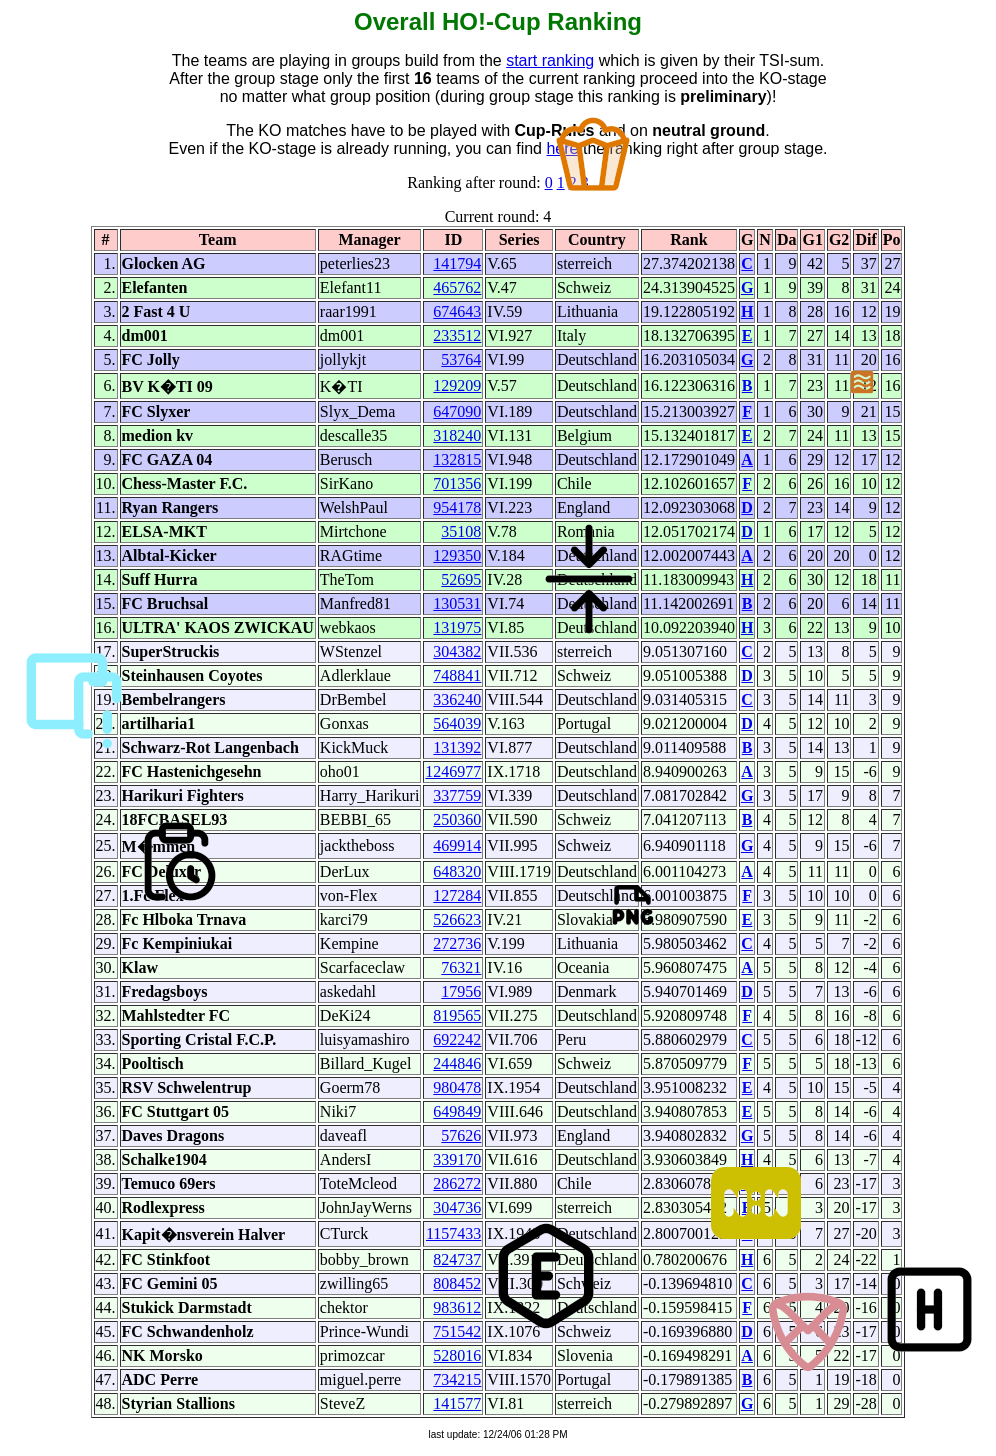 This screenshot has height=1456, width=996. Describe the element at coordinates (589, 579) in the screenshot. I see `collapse content vertically` at that location.